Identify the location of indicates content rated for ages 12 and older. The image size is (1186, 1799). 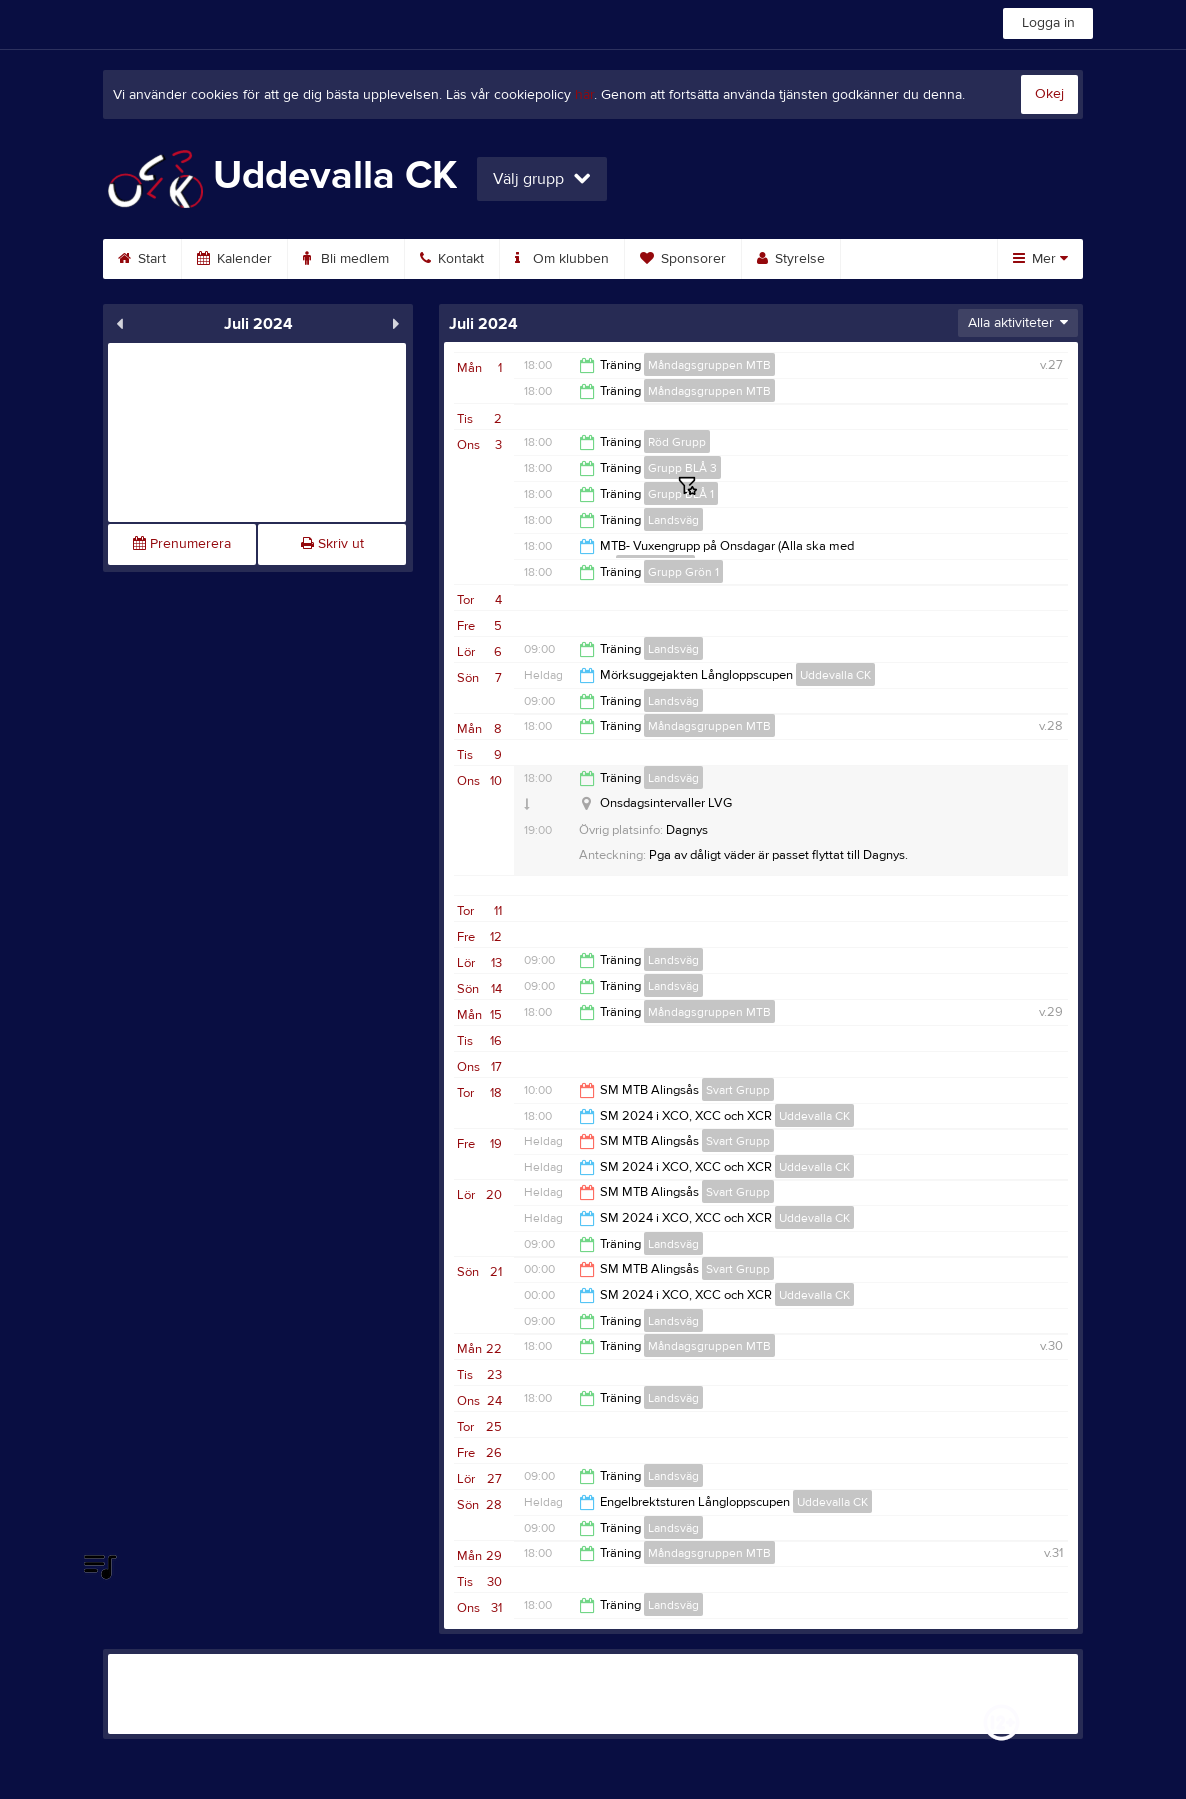
(1001, 1722).